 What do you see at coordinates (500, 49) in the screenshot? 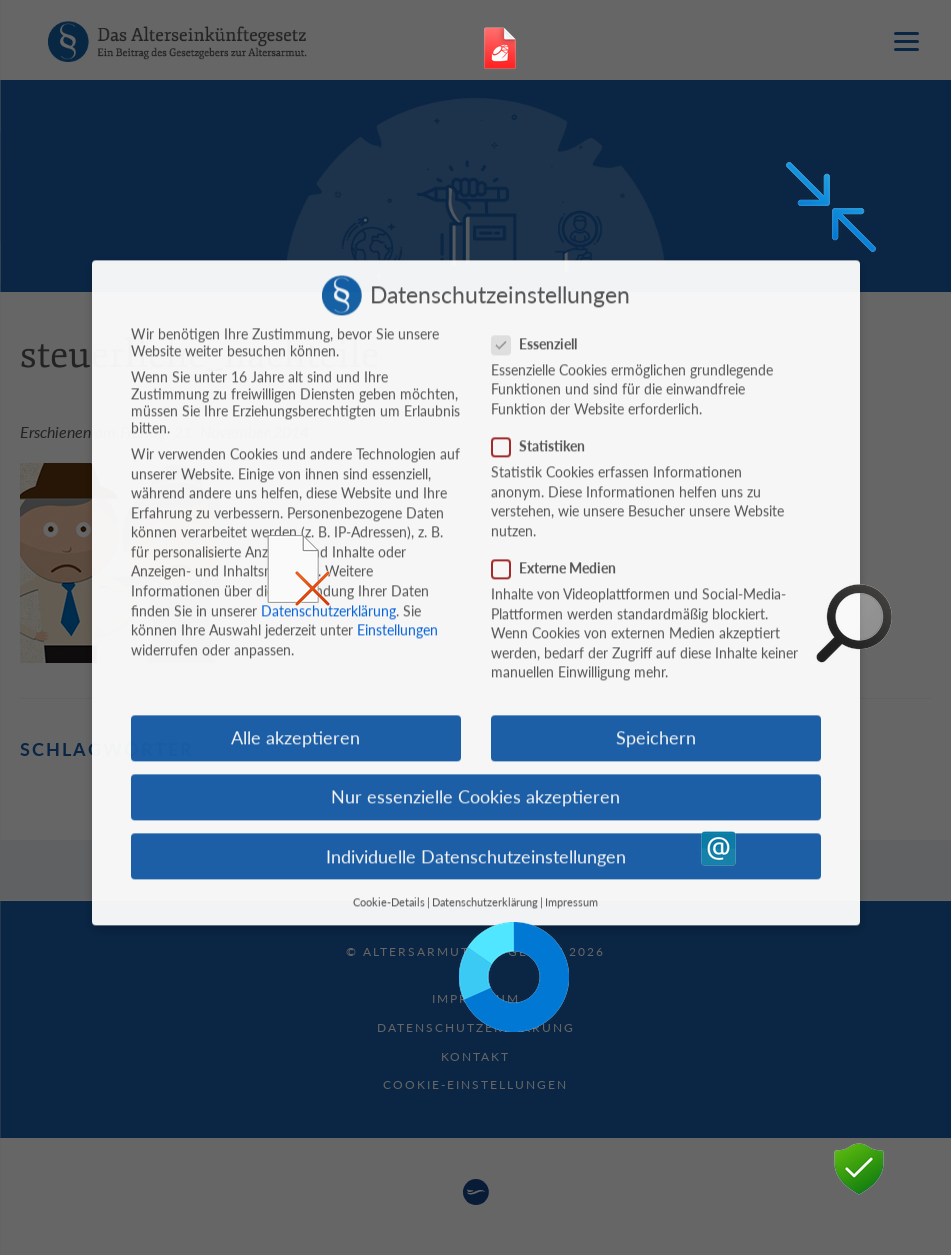
I see `a ruby programming language file` at bounding box center [500, 49].